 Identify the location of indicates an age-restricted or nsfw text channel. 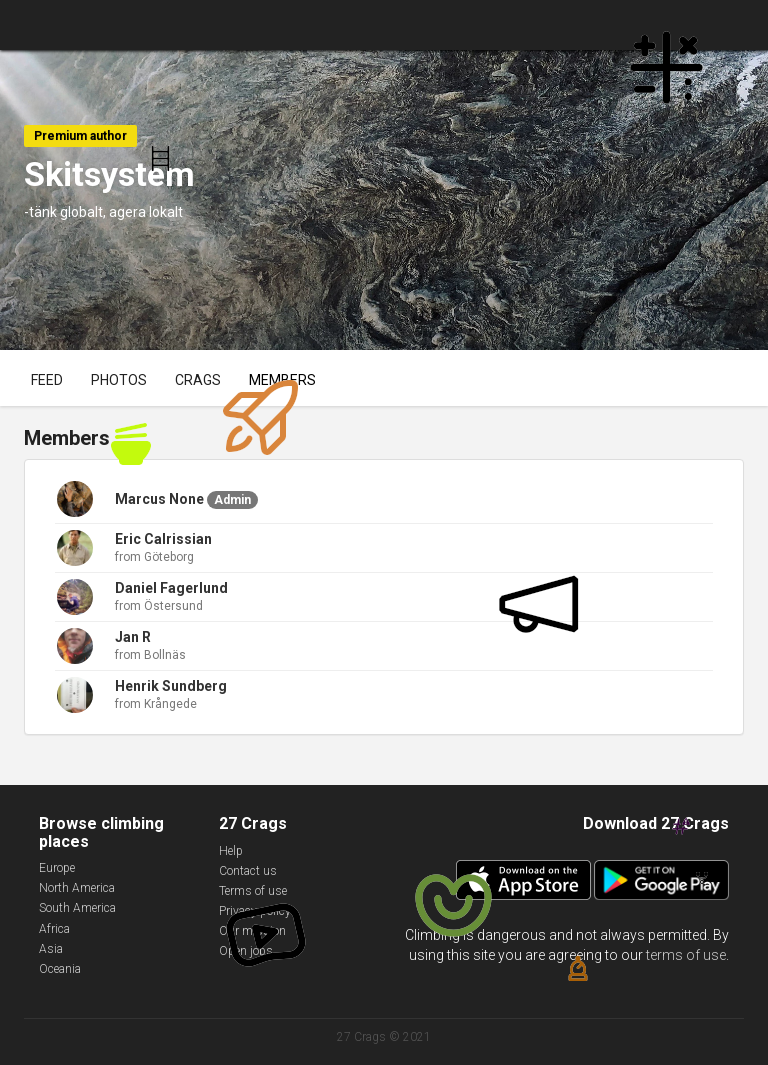
(680, 826).